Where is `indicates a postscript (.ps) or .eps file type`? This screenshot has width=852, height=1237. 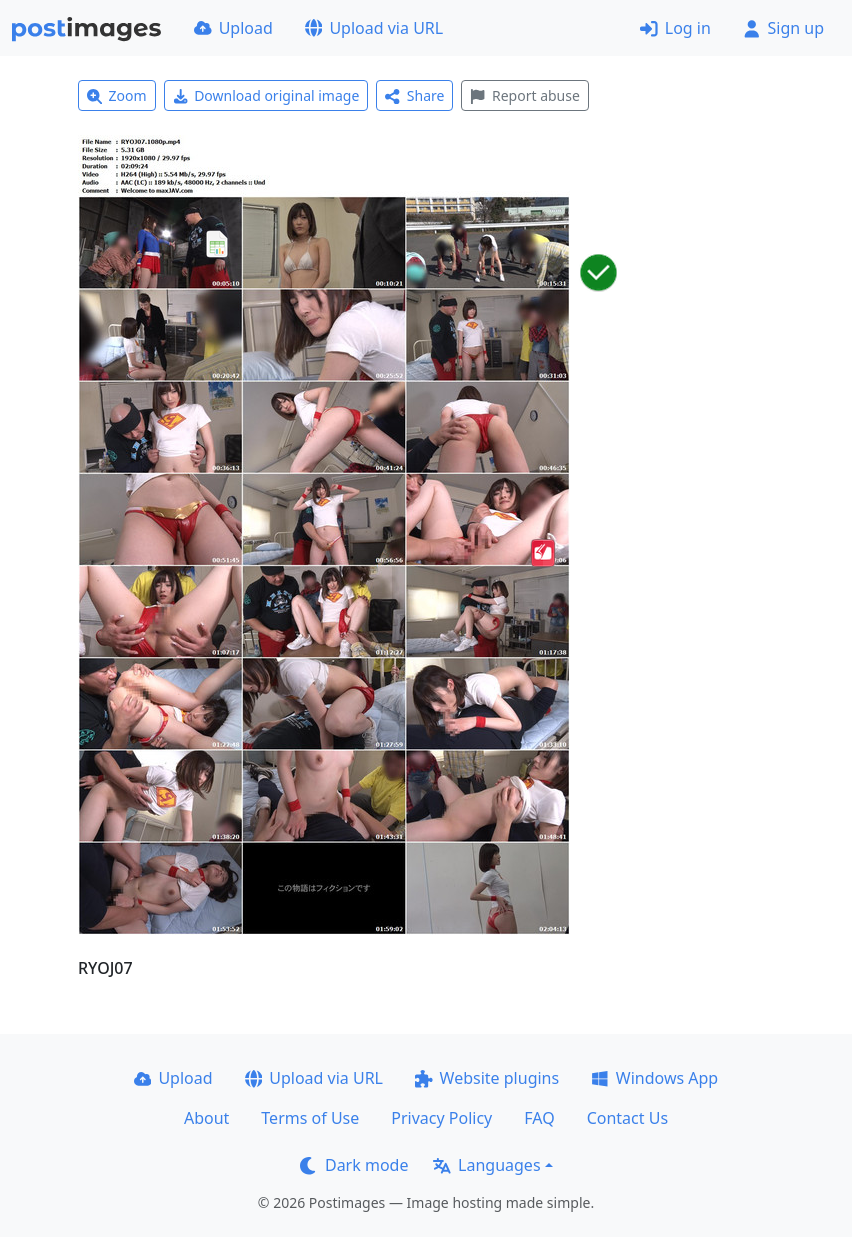
indicates a postscript (.ps) or .eps file type is located at coordinates (543, 553).